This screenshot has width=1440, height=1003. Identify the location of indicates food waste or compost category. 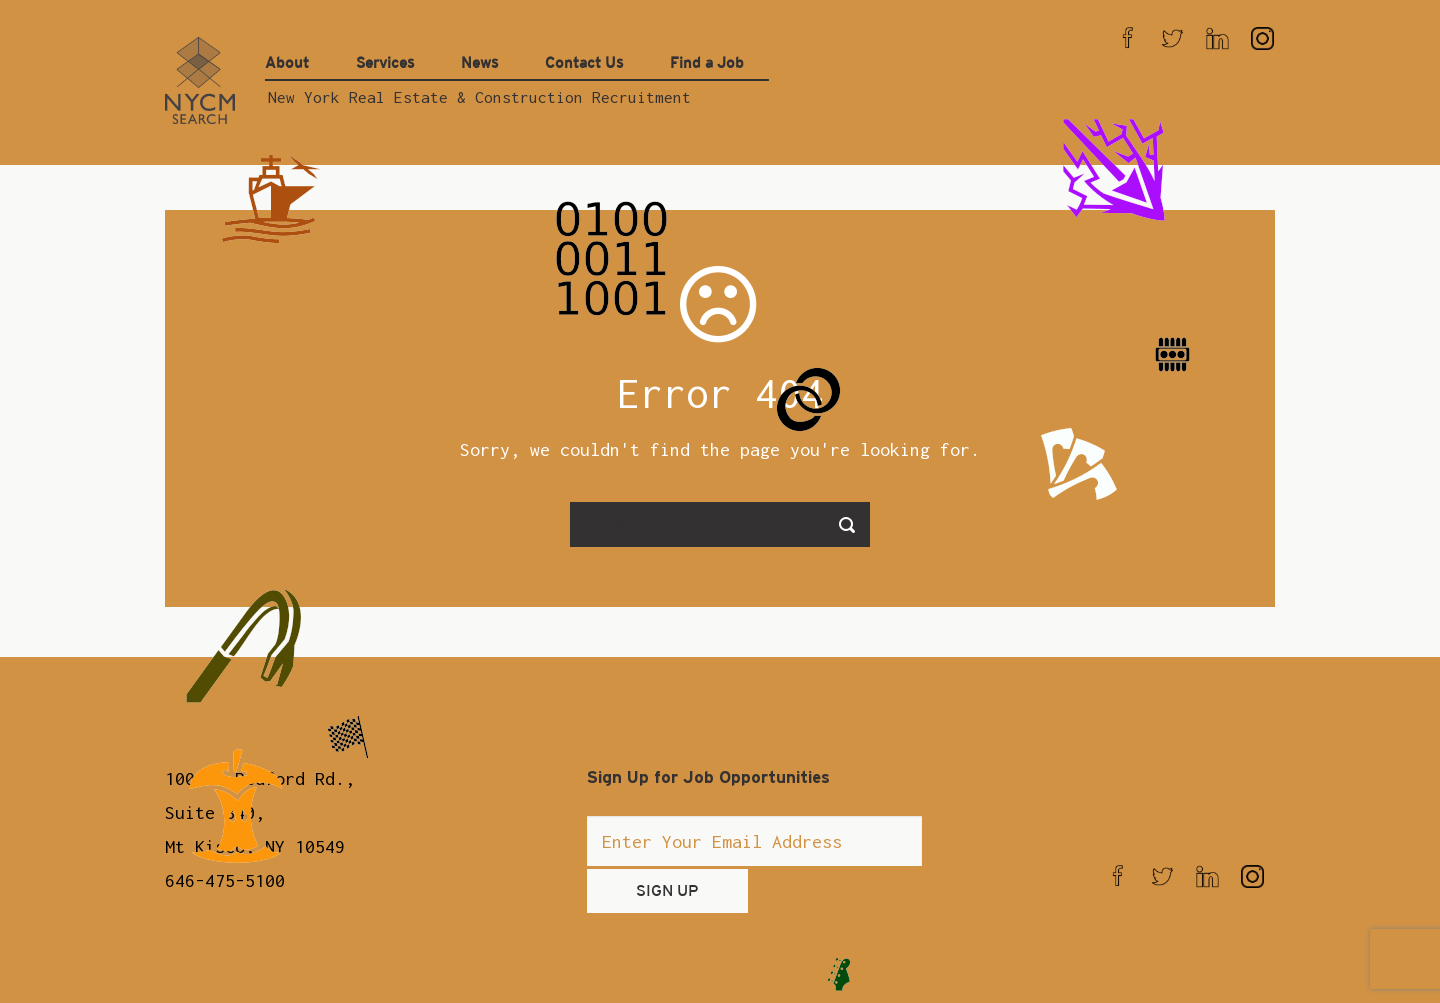
(236, 806).